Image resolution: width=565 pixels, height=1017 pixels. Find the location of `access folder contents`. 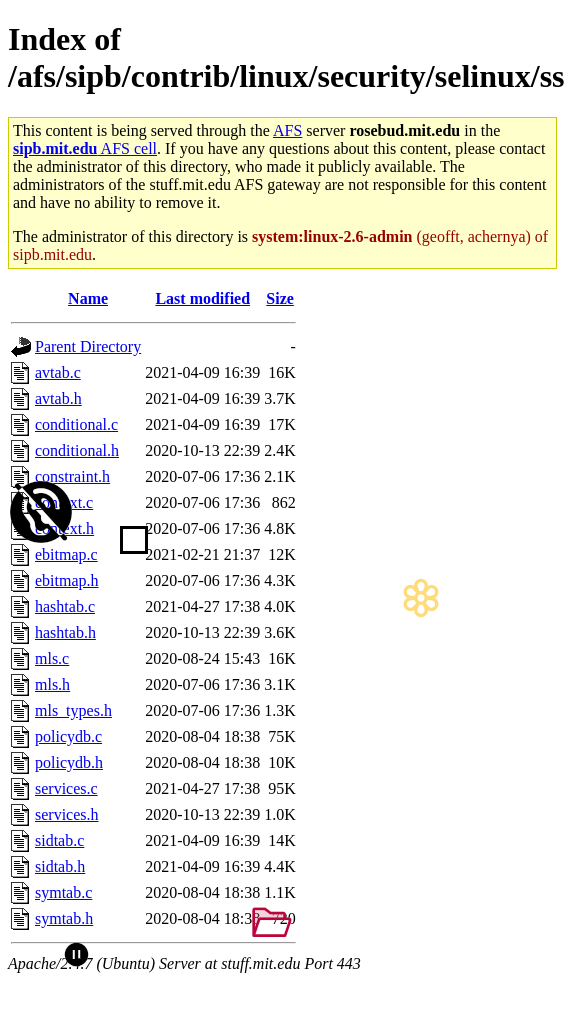

access folder contents is located at coordinates (270, 921).